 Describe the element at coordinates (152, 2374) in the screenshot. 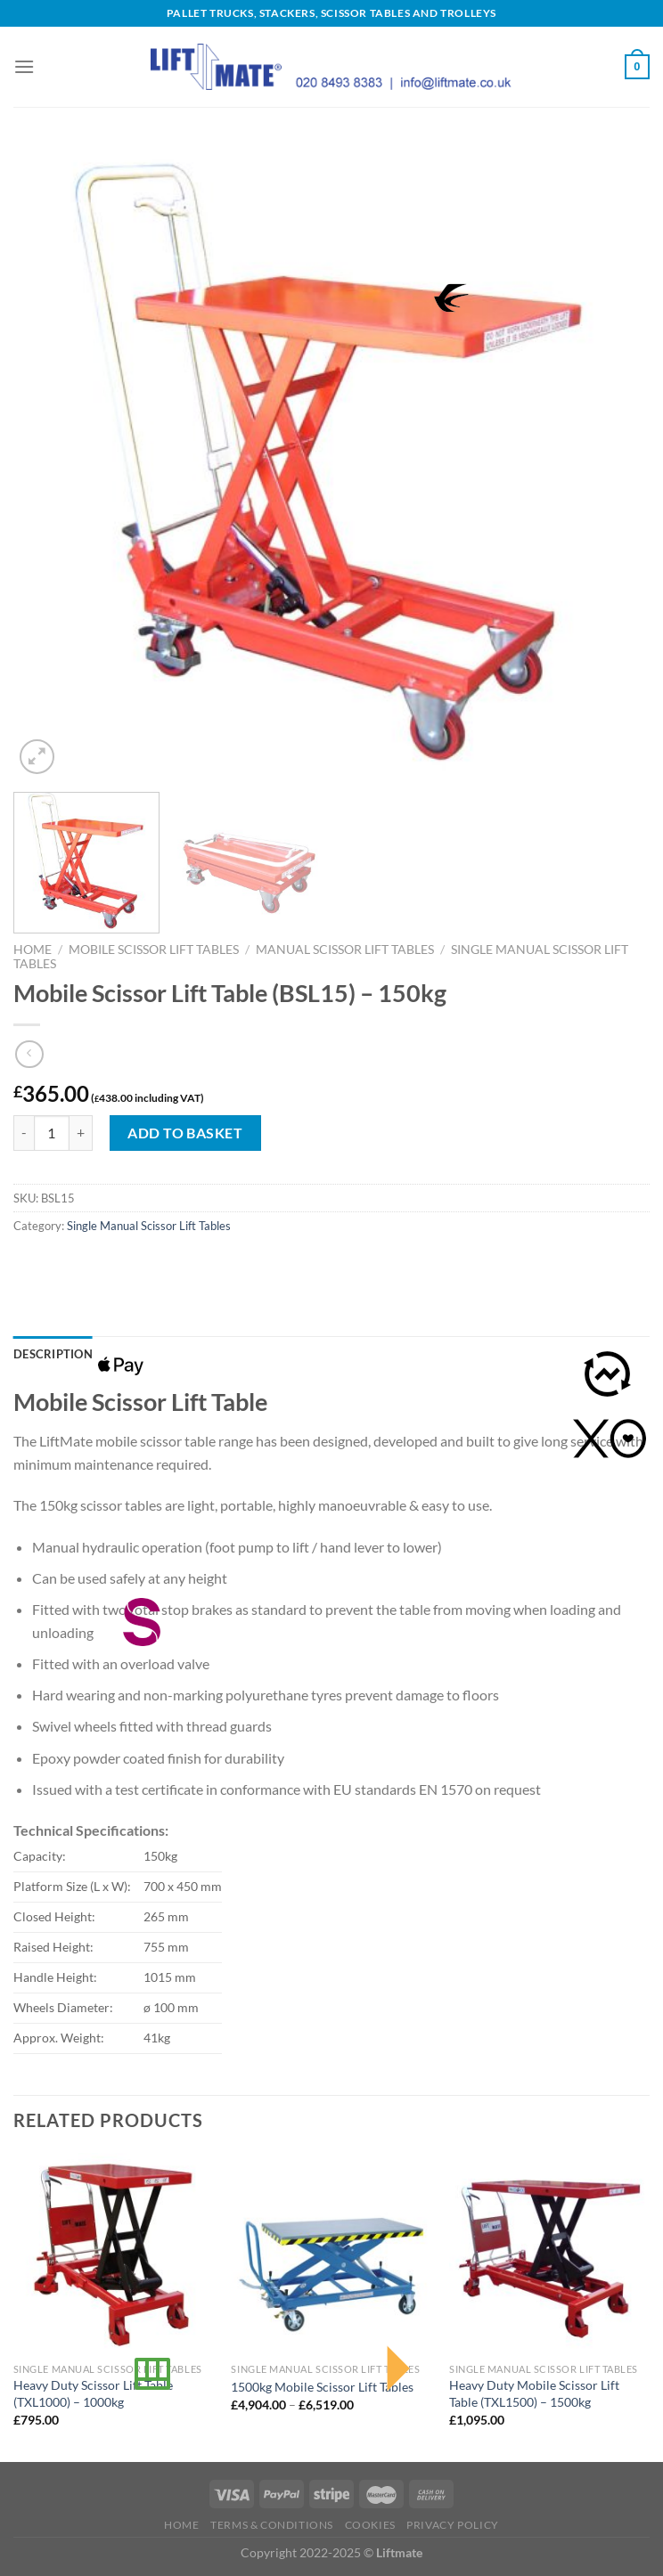

I see `view data in table format` at that location.